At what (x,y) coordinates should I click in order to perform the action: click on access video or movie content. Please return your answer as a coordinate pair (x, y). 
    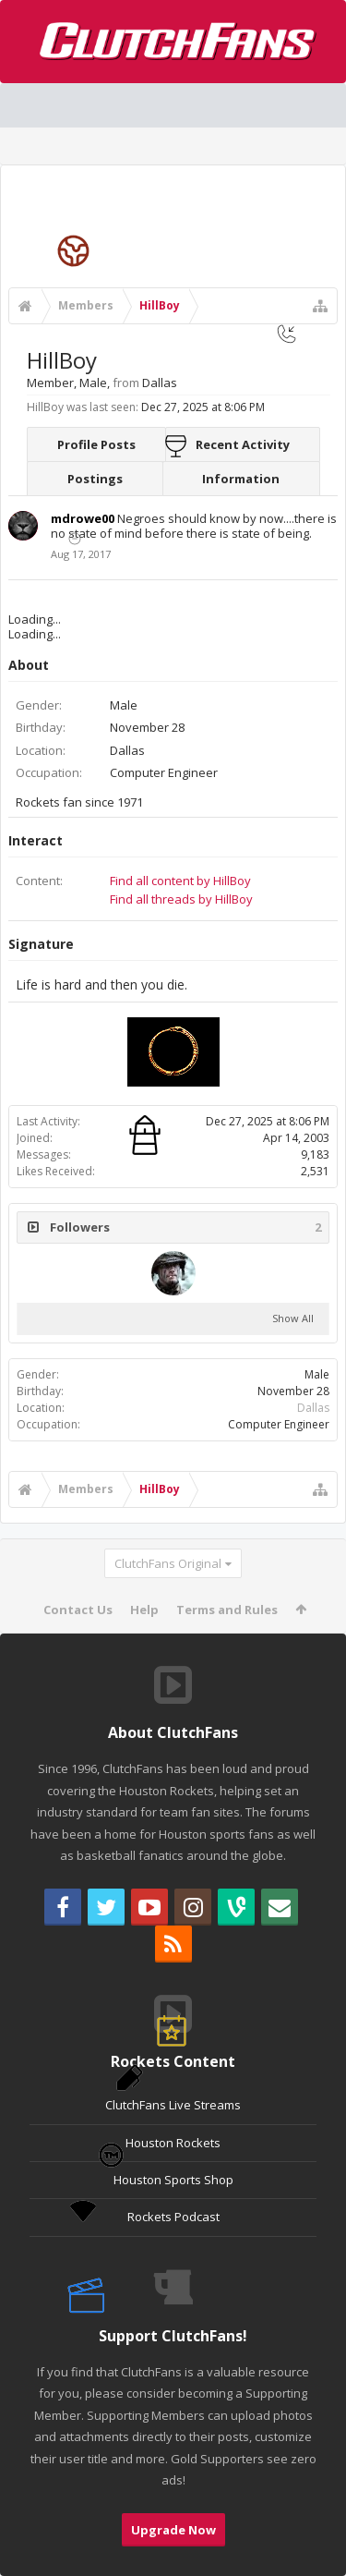
    Looking at the image, I should click on (87, 2297).